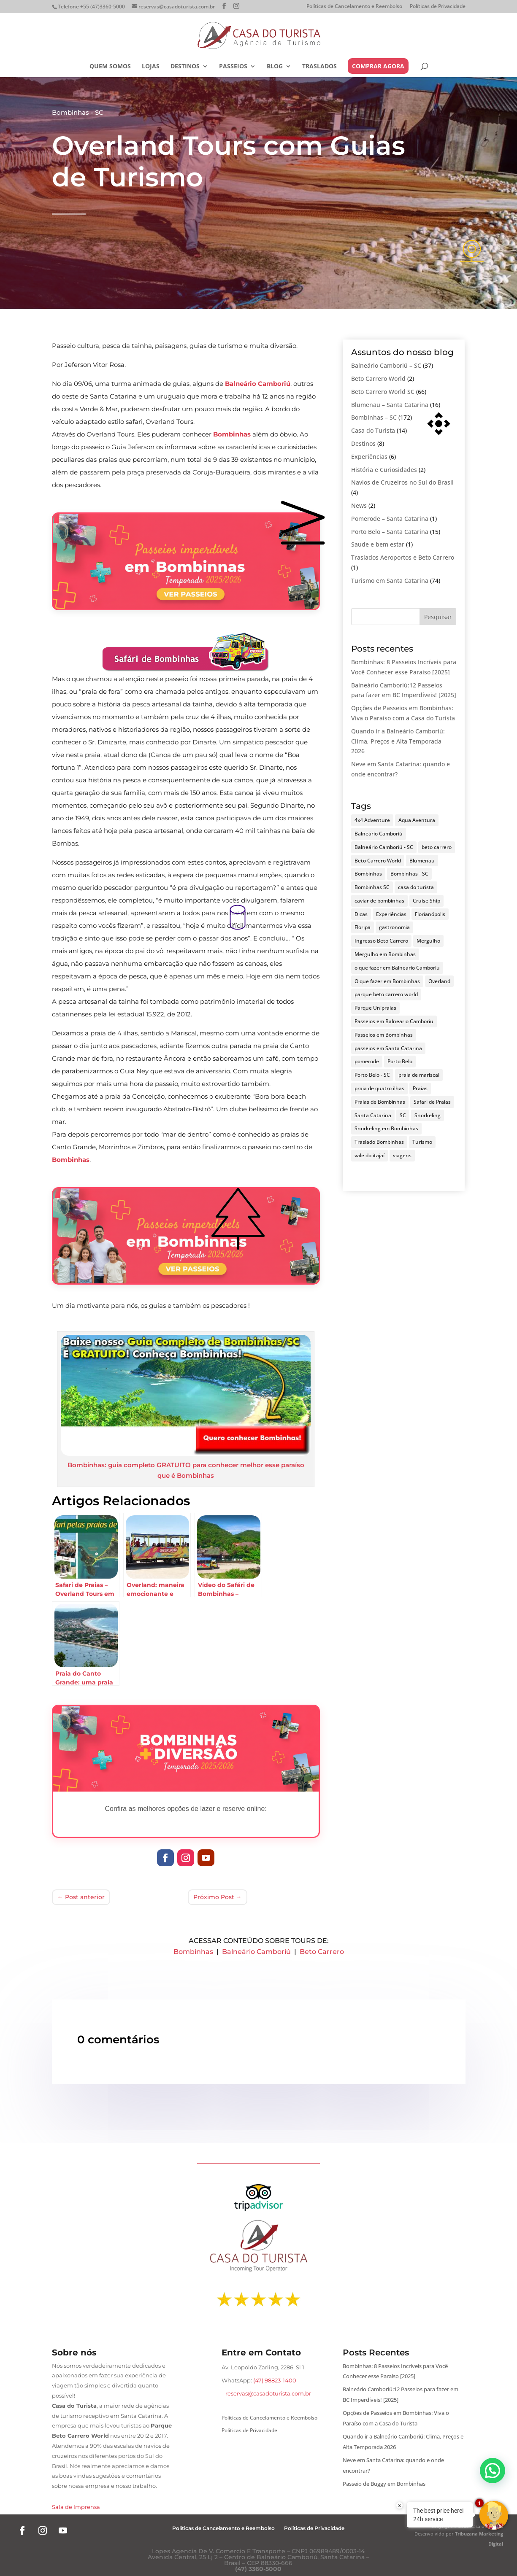  Describe the element at coordinates (302, 524) in the screenshot. I see `indicates a value is greater than or equal to a threshold` at that location.